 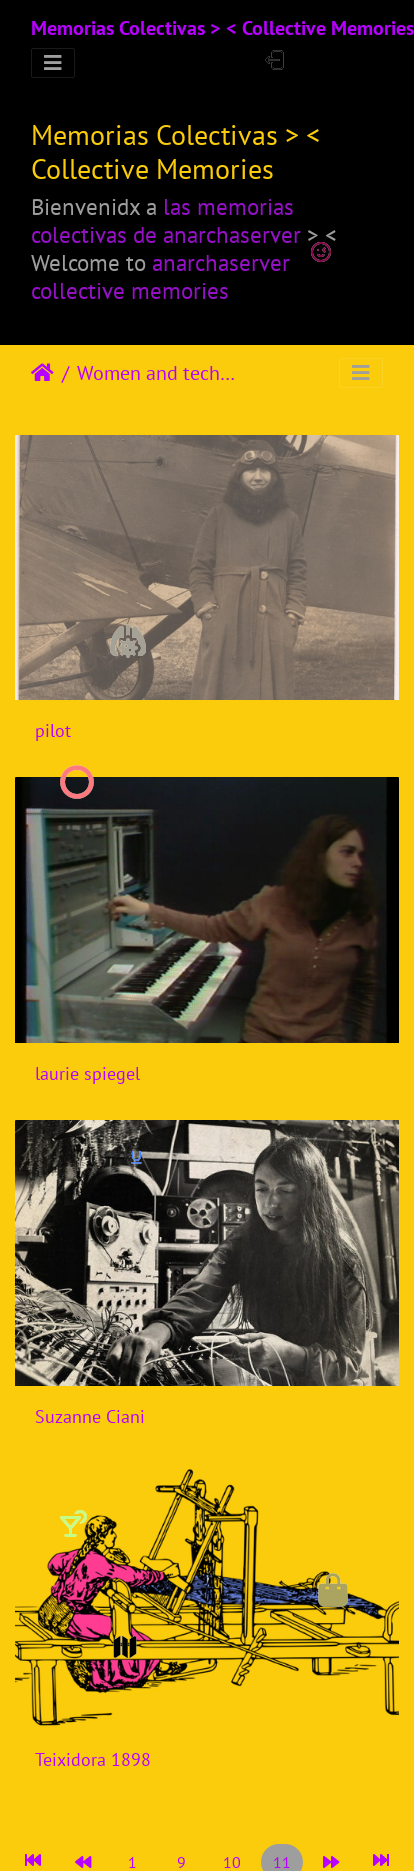 I want to click on log out of your account, so click(x=276, y=60).